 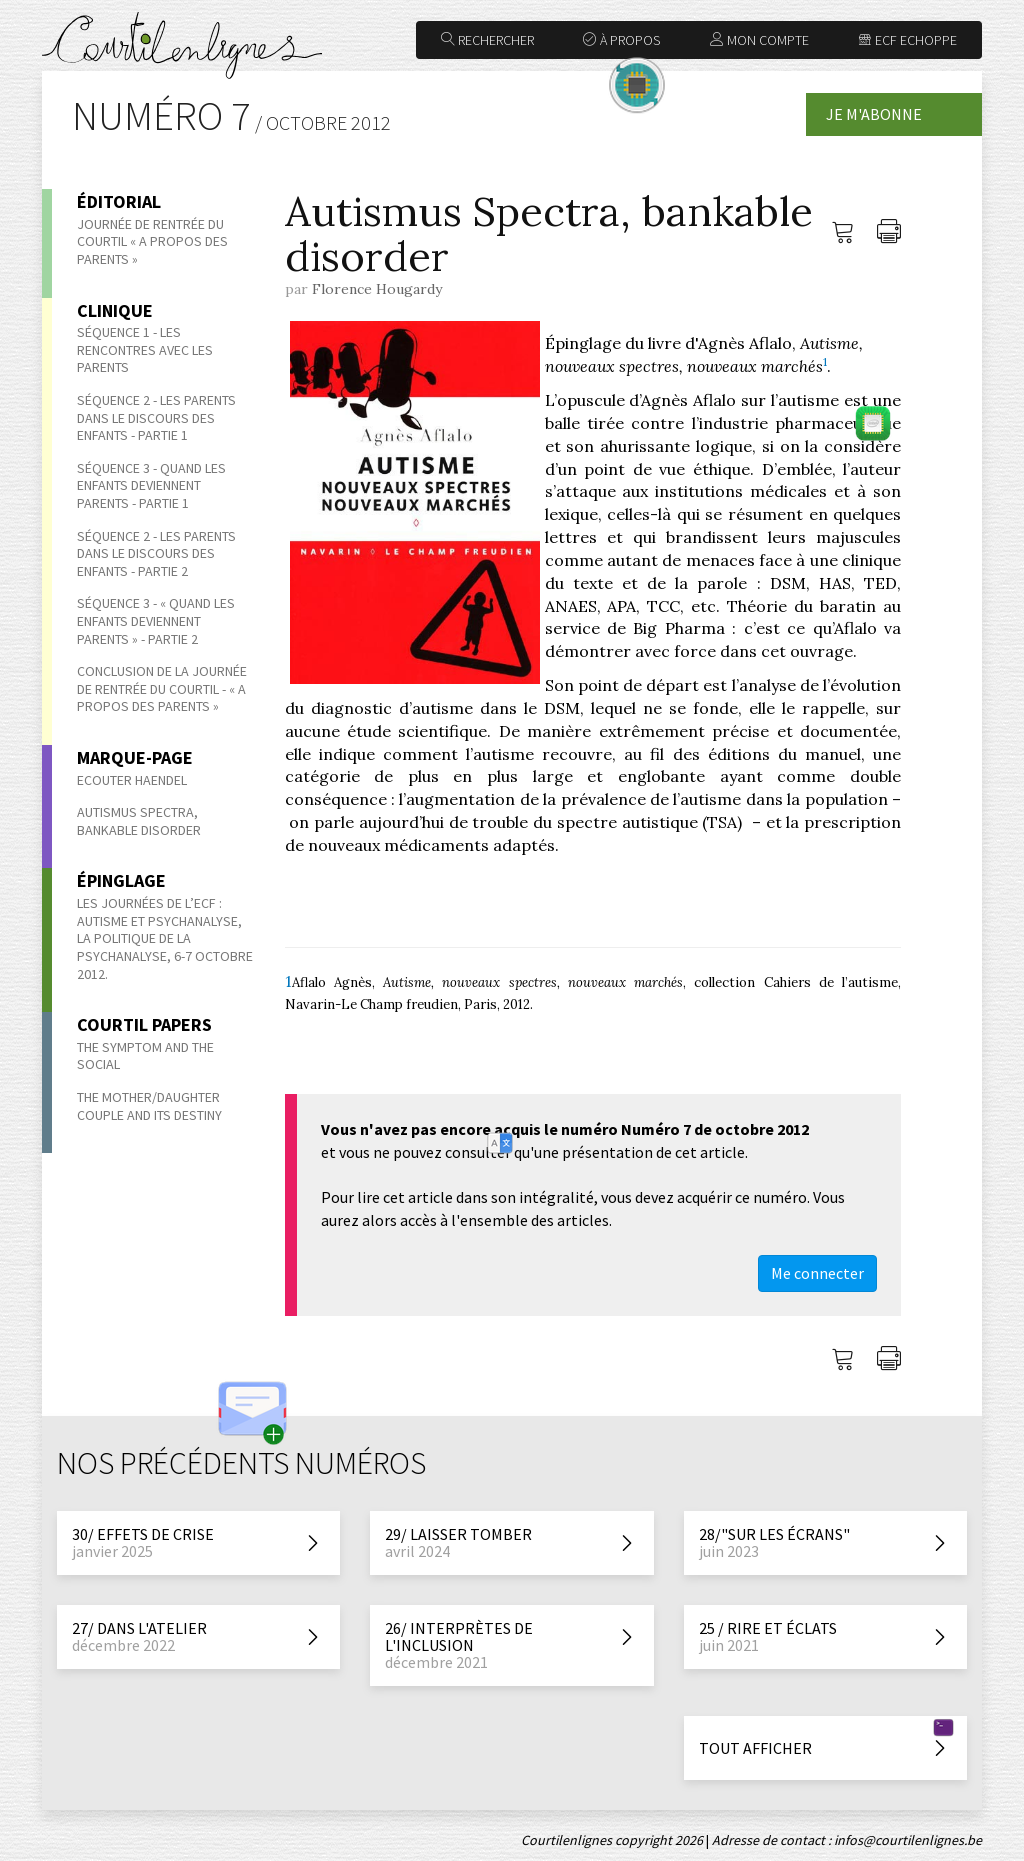 I want to click on firmware file or system software package, so click(x=873, y=424).